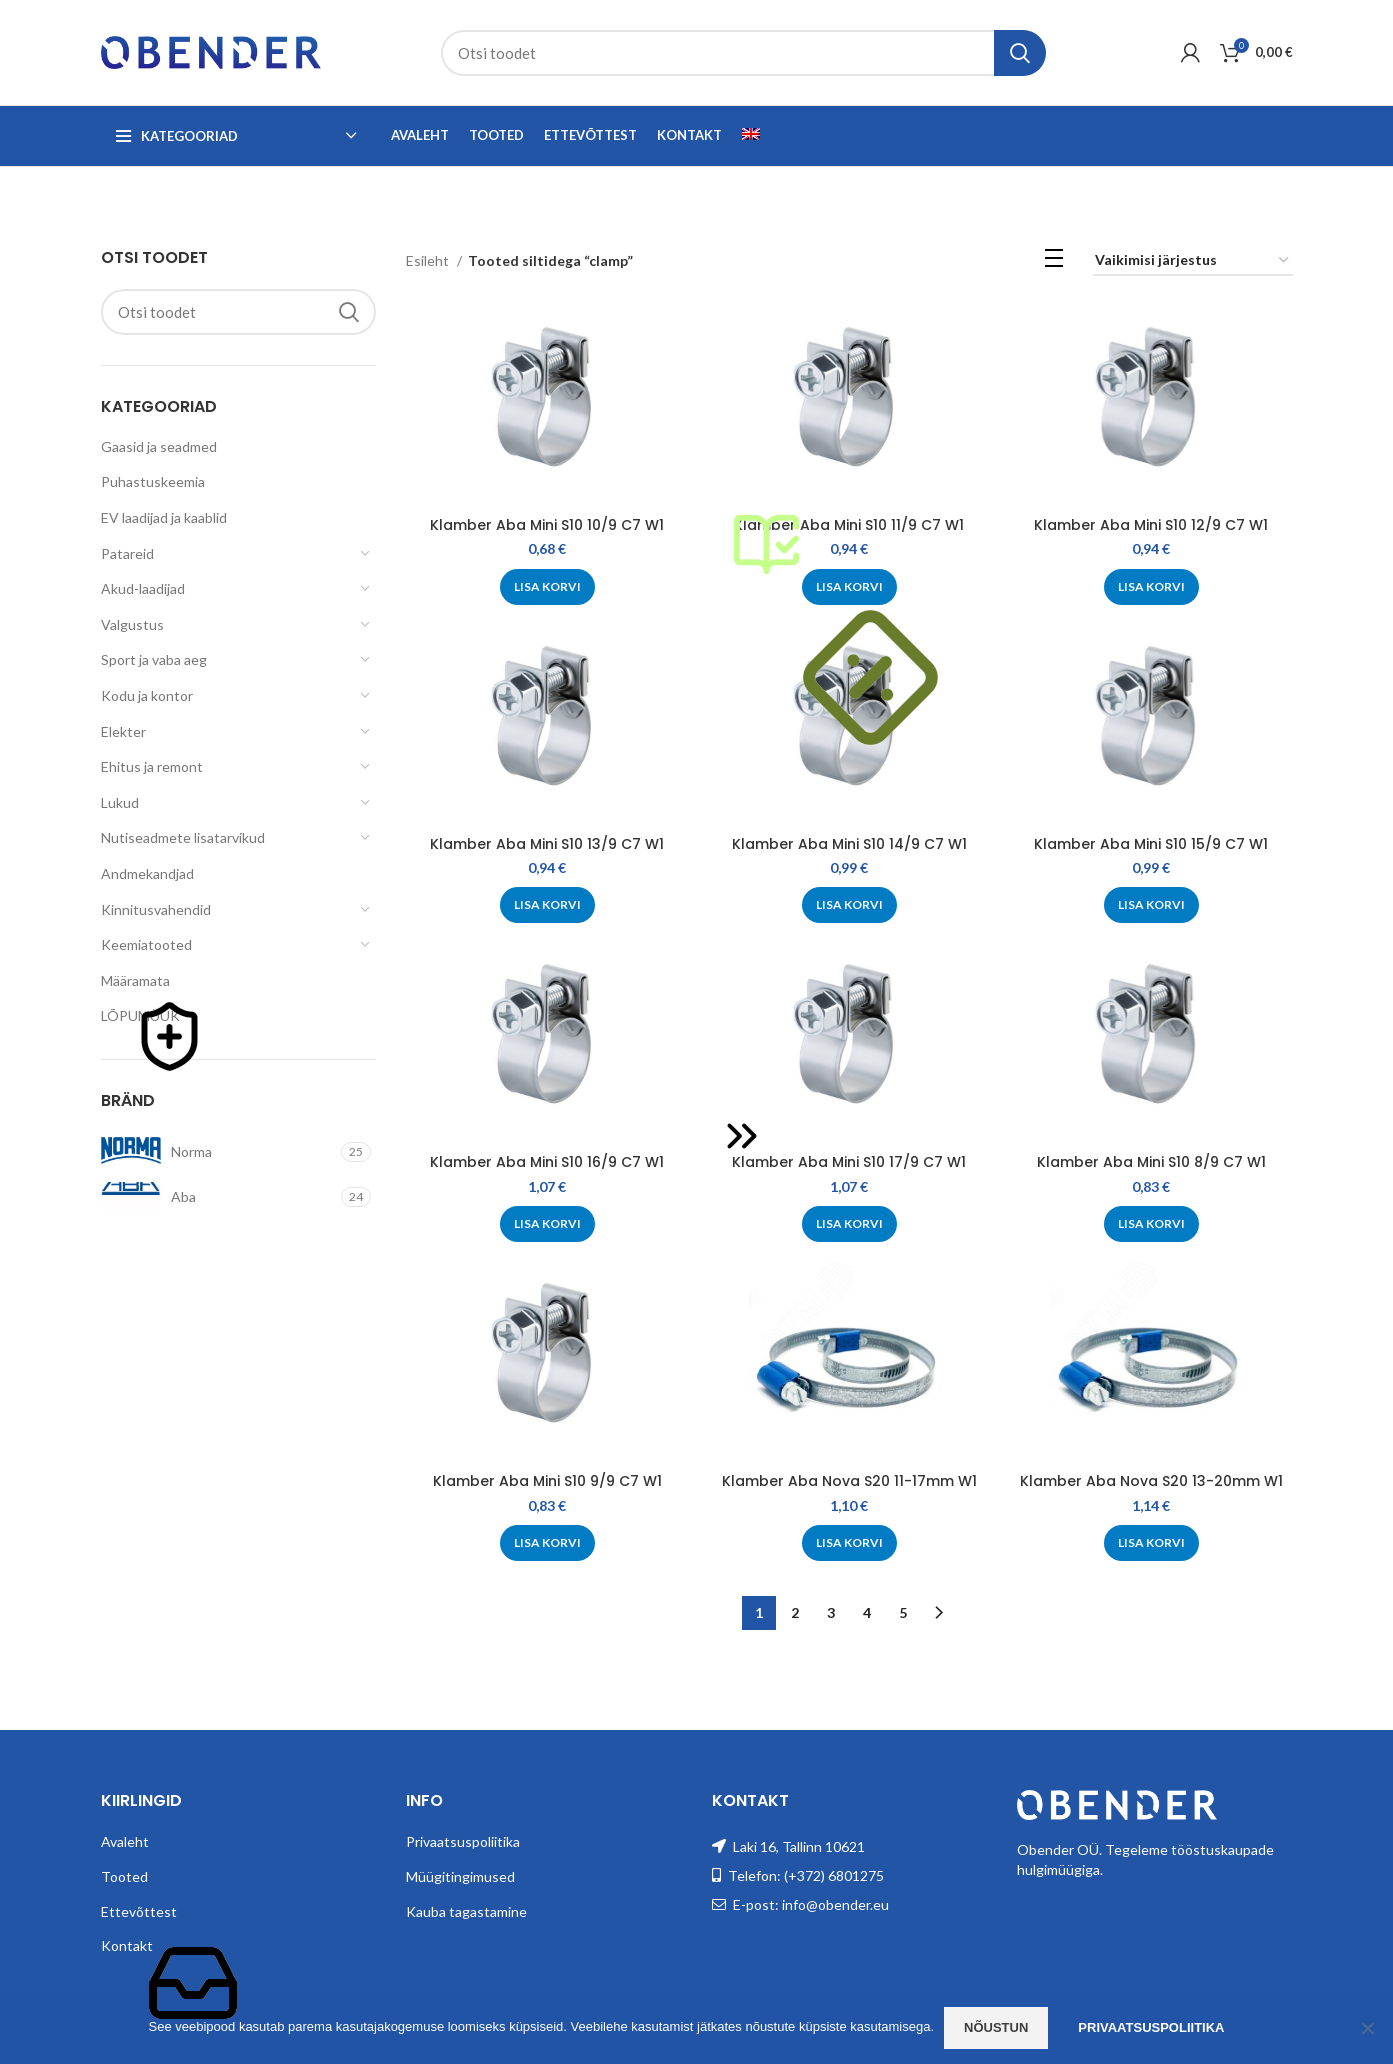 This screenshot has height=2064, width=1393. Describe the element at coordinates (766, 544) in the screenshot. I see `mark a book or reading item as completed` at that location.